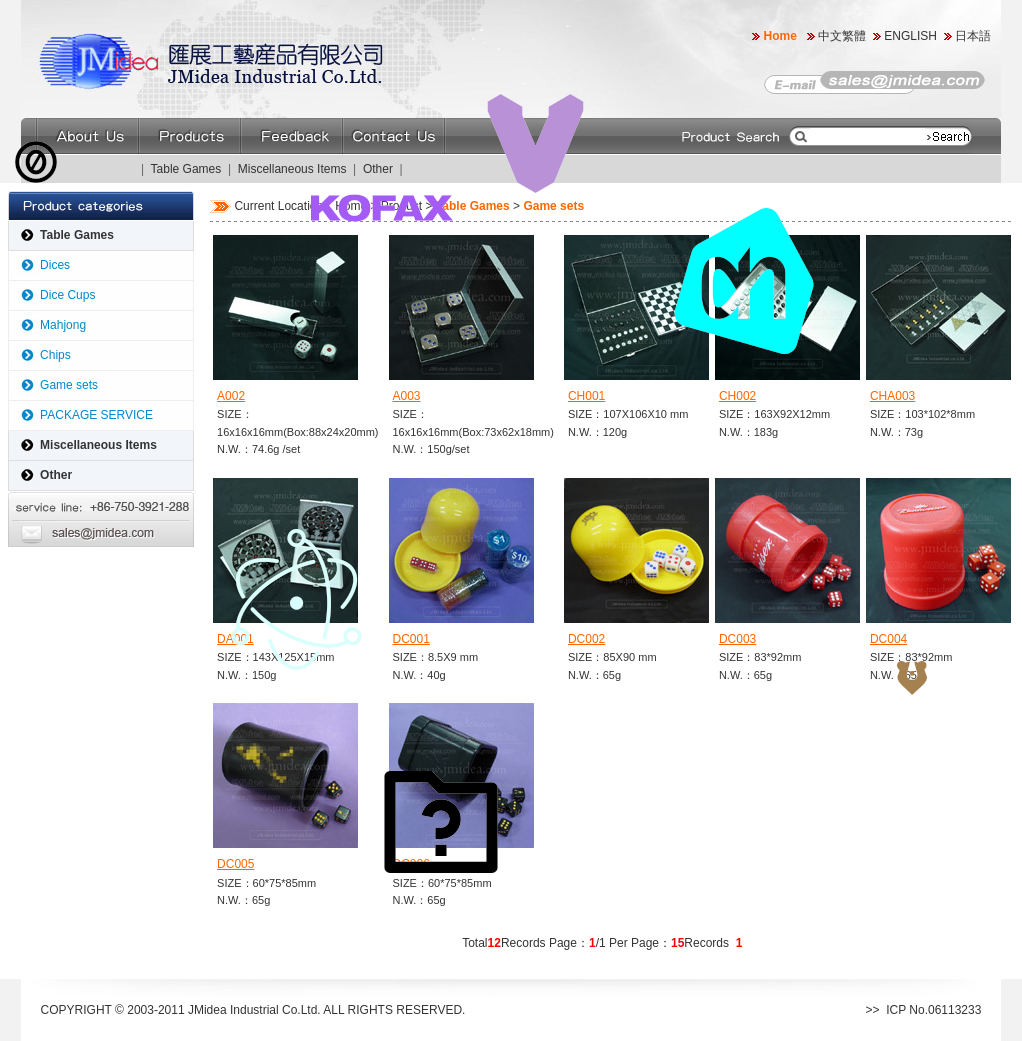 This screenshot has width=1022, height=1041. I want to click on open the Uptime Kuma monitoring dashboard, so click(912, 678).